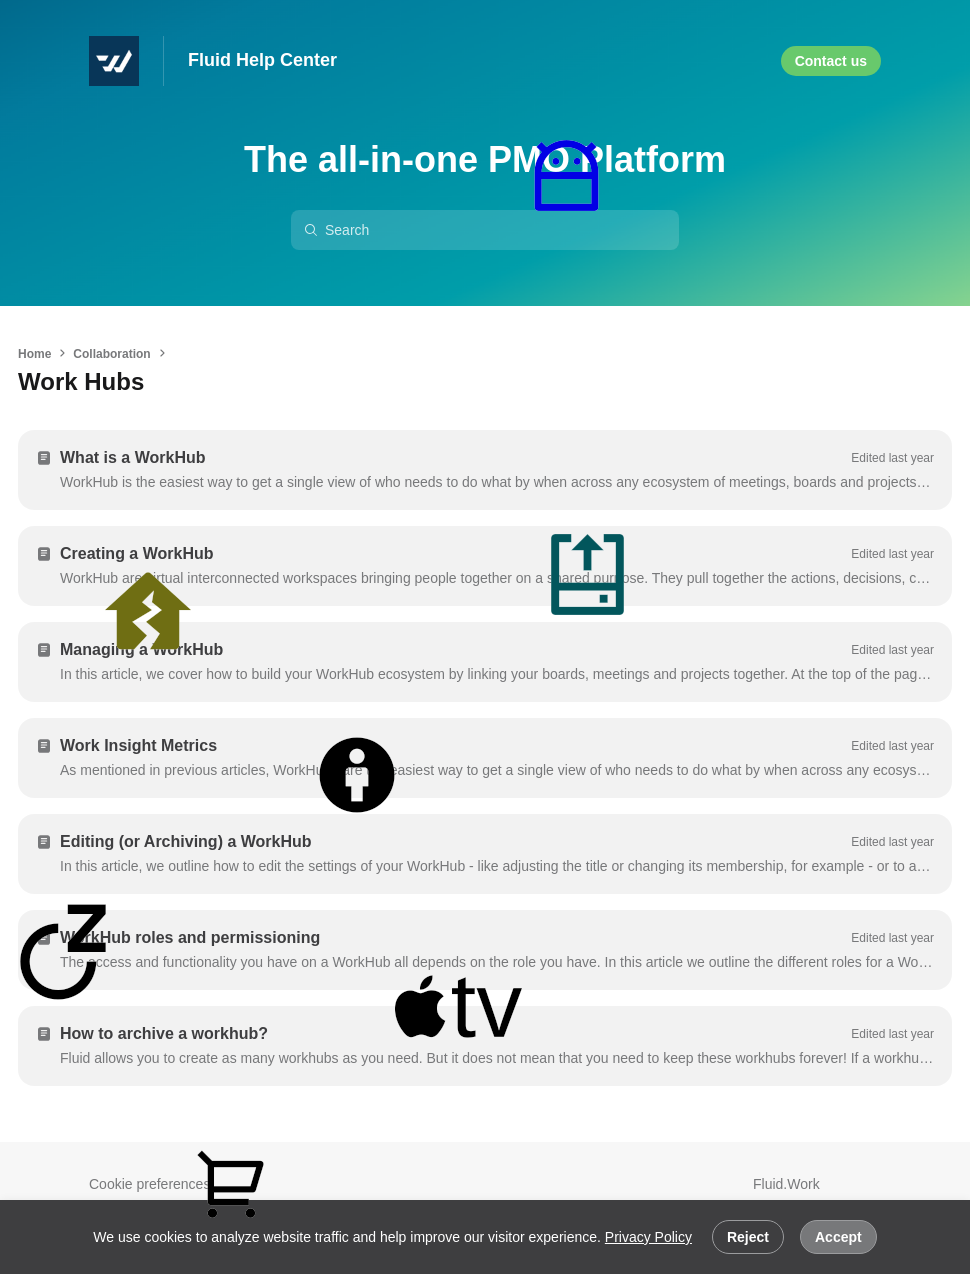 The height and width of the screenshot is (1274, 970). Describe the element at coordinates (148, 614) in the screenshot. I see `indicates earthquake alert or warning` at that location.